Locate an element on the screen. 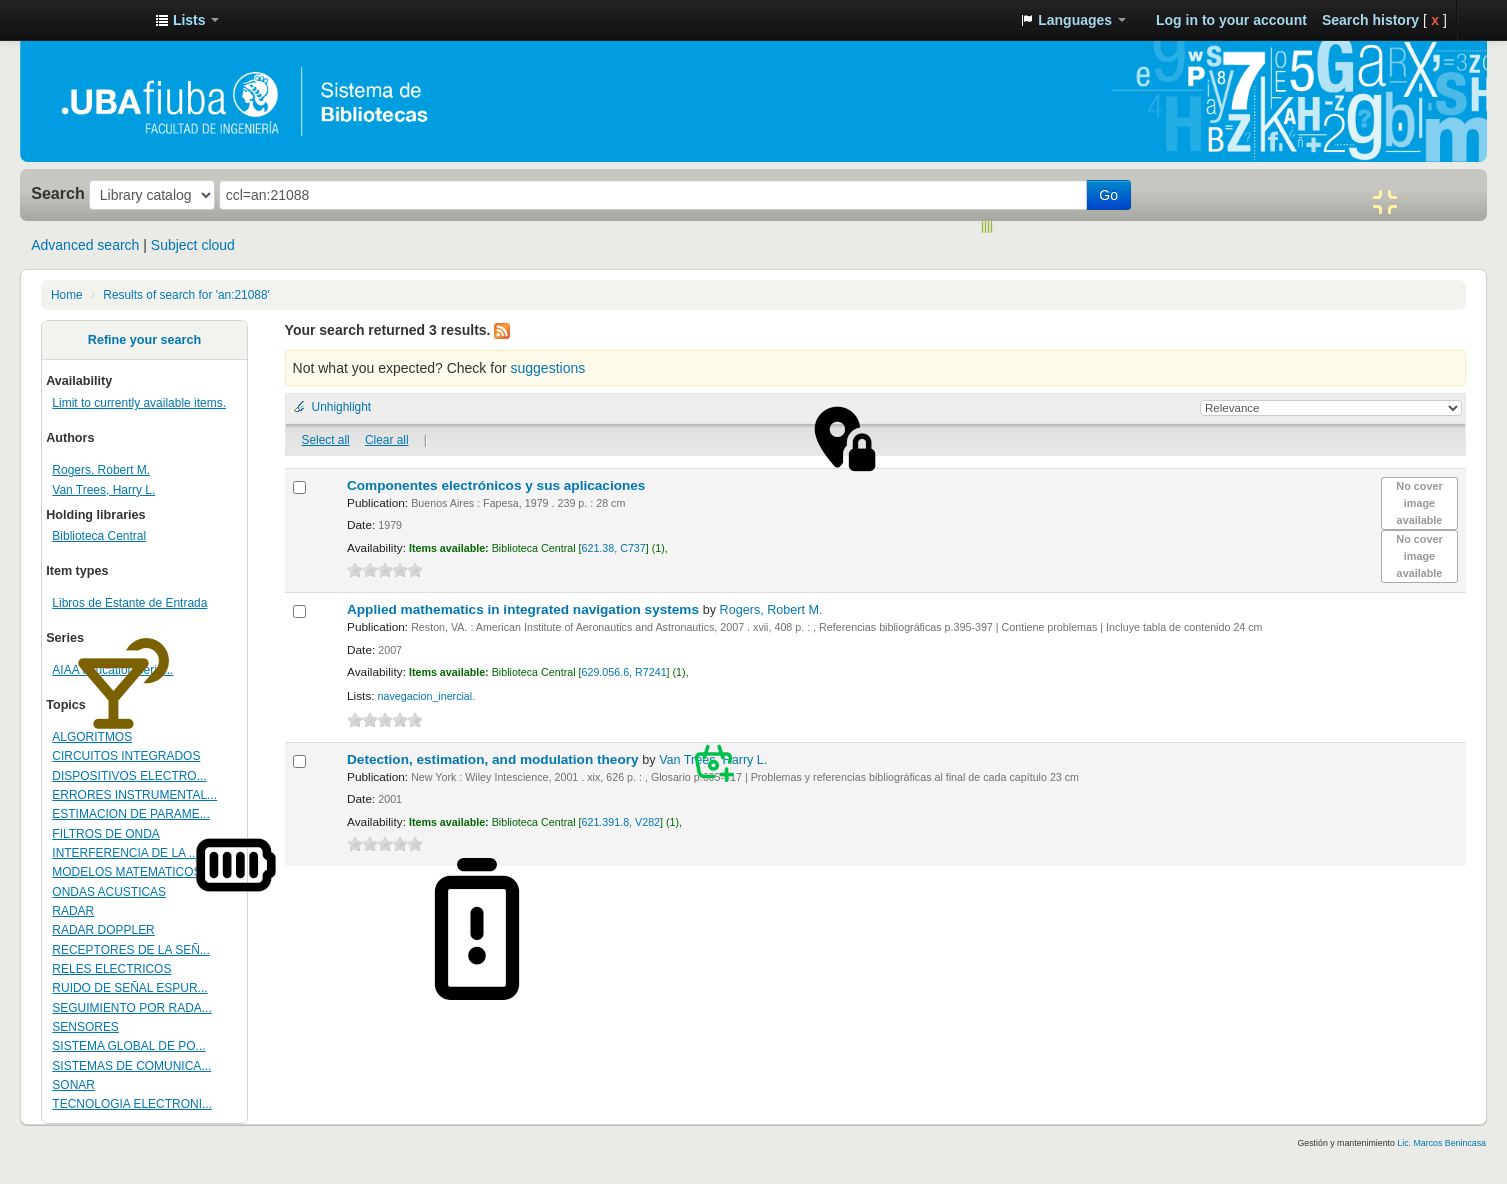 This screenshot has height=1184, width=1507. indicates low battery warning is located at coordinates (477, 929).